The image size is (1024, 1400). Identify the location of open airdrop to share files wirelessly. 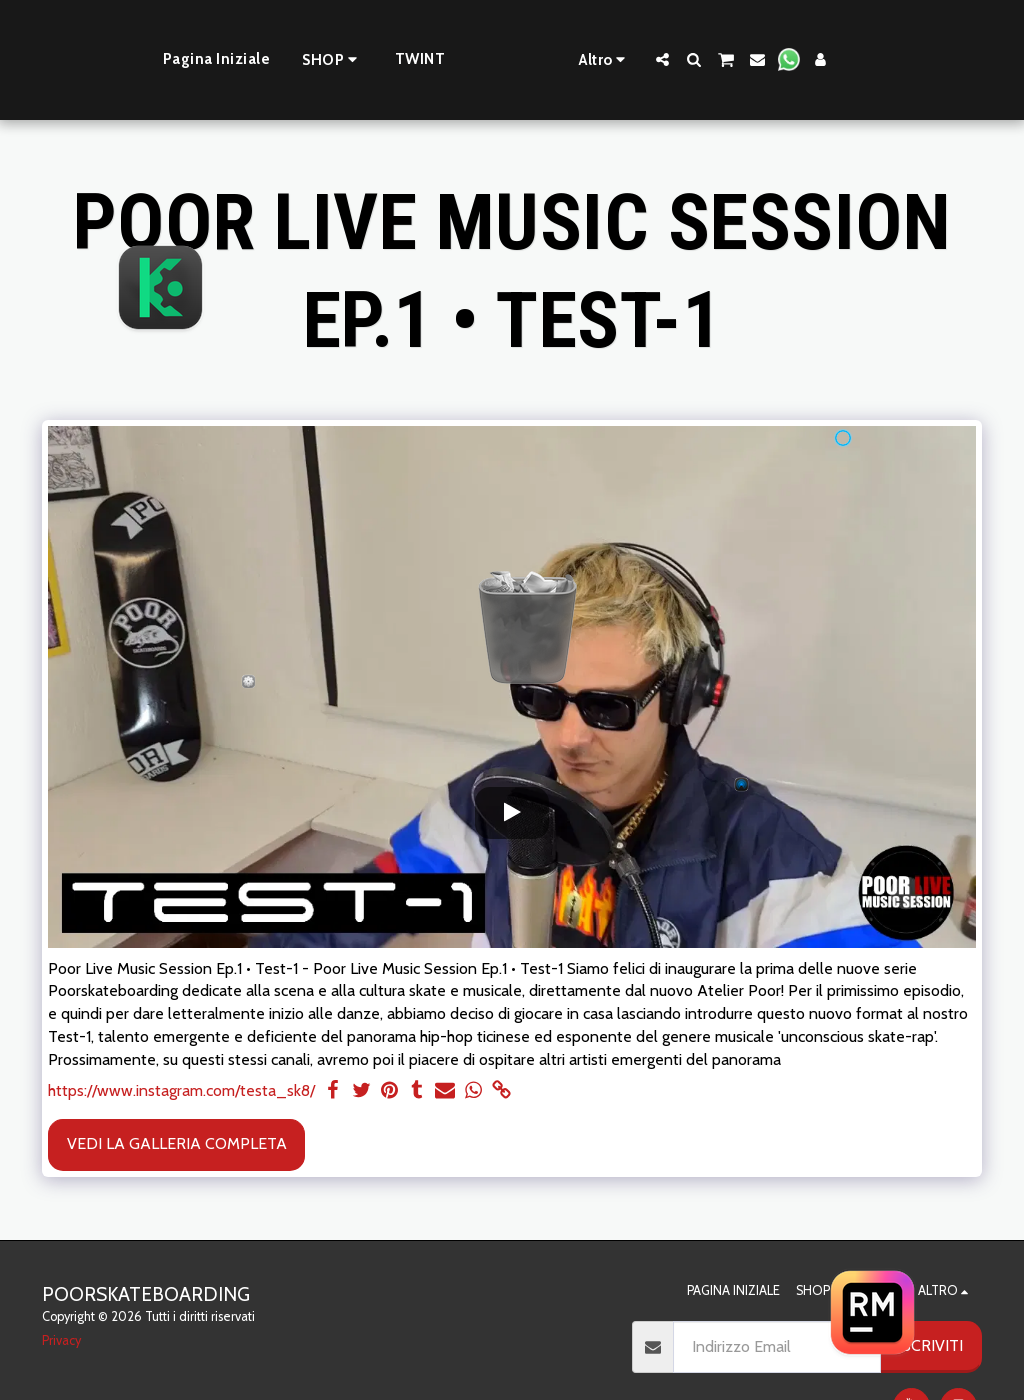
(741, 784).